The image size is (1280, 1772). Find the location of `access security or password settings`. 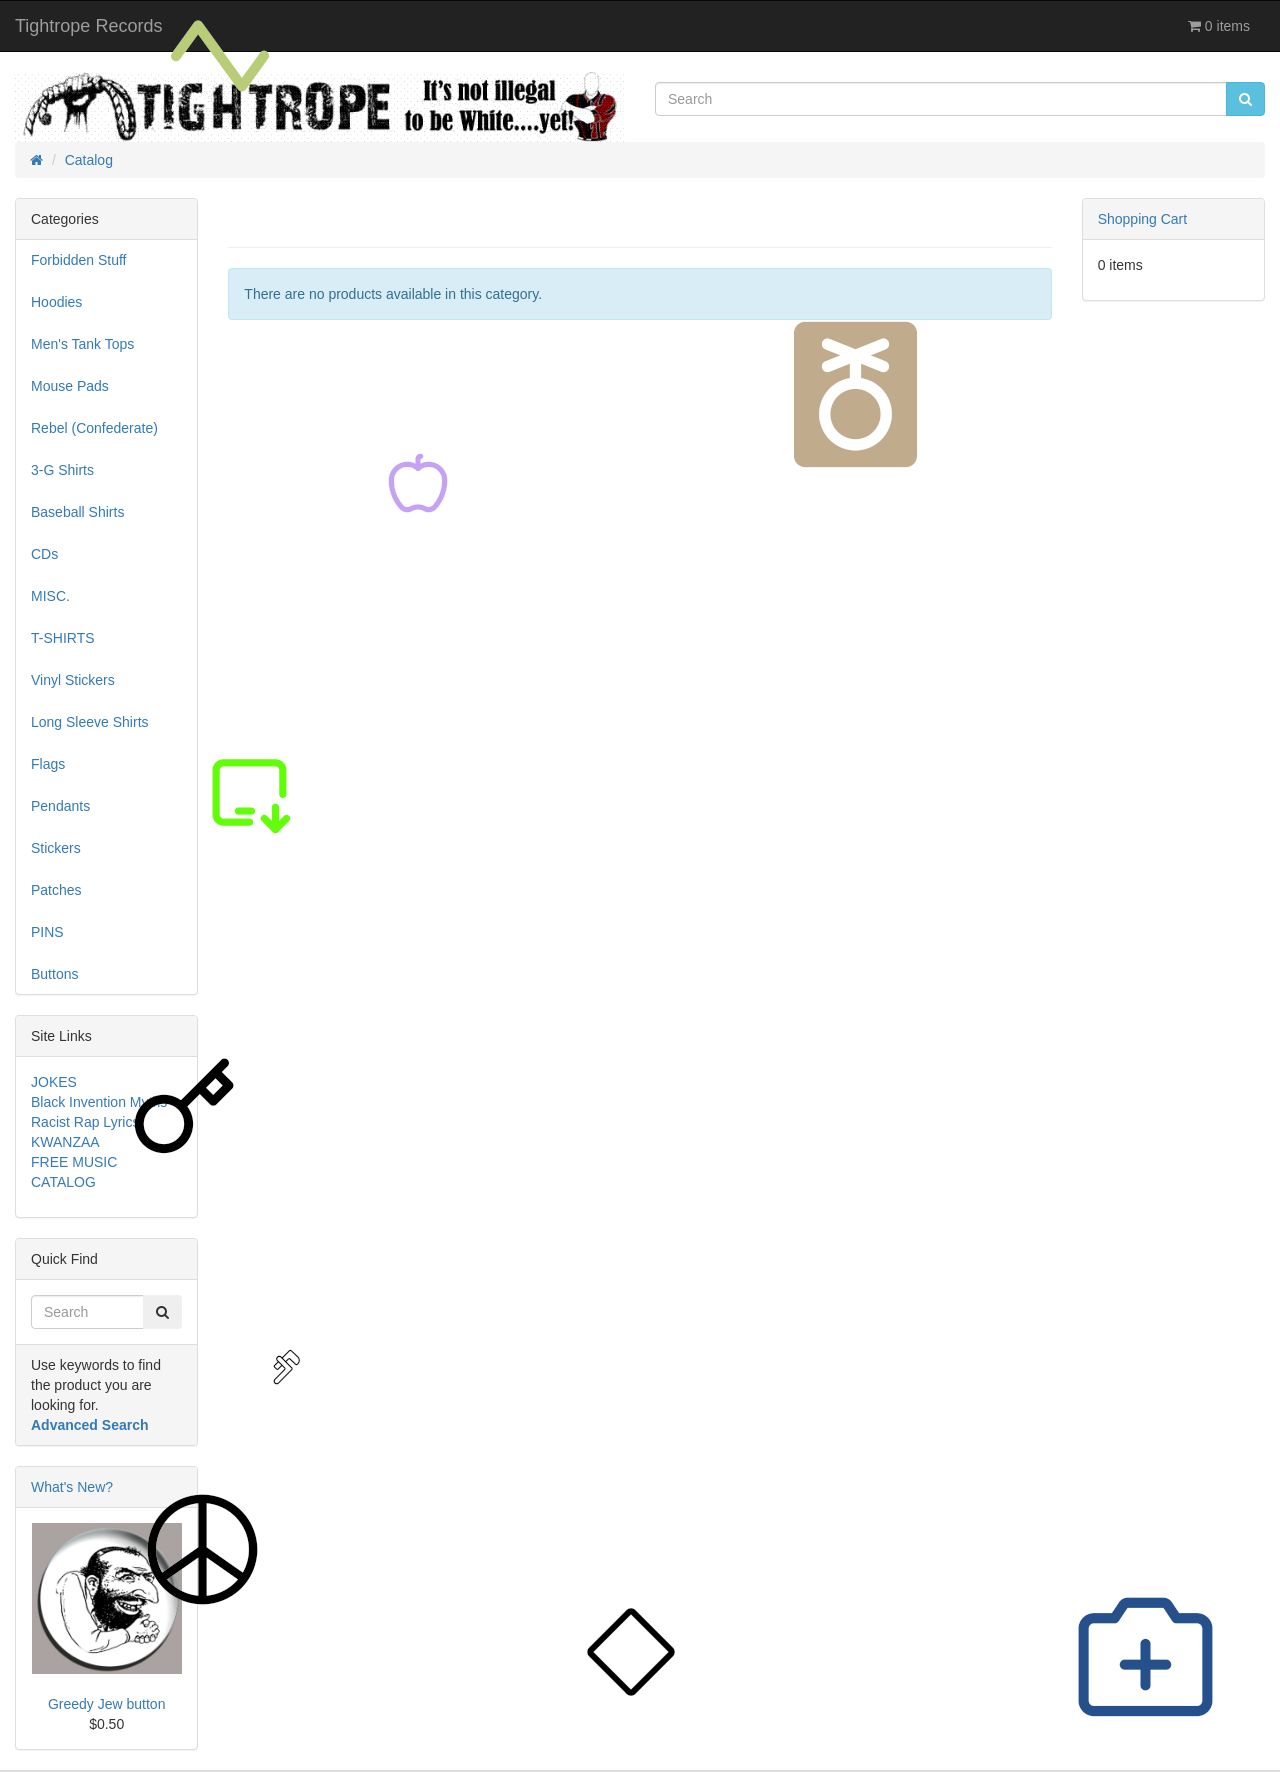

access security or password settings is located at coordinates (184, 1108).